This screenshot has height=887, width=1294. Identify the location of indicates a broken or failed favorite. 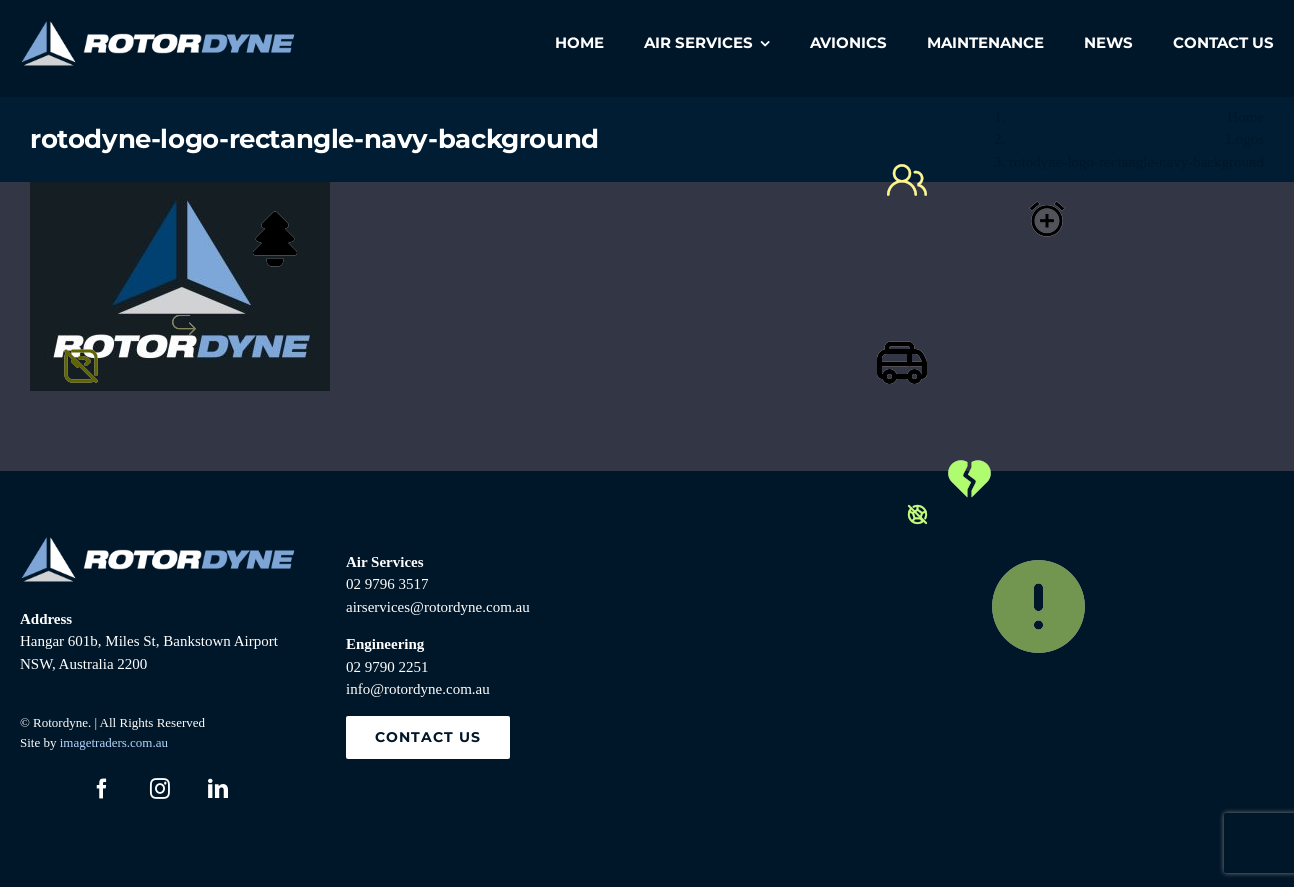
(969, 479).